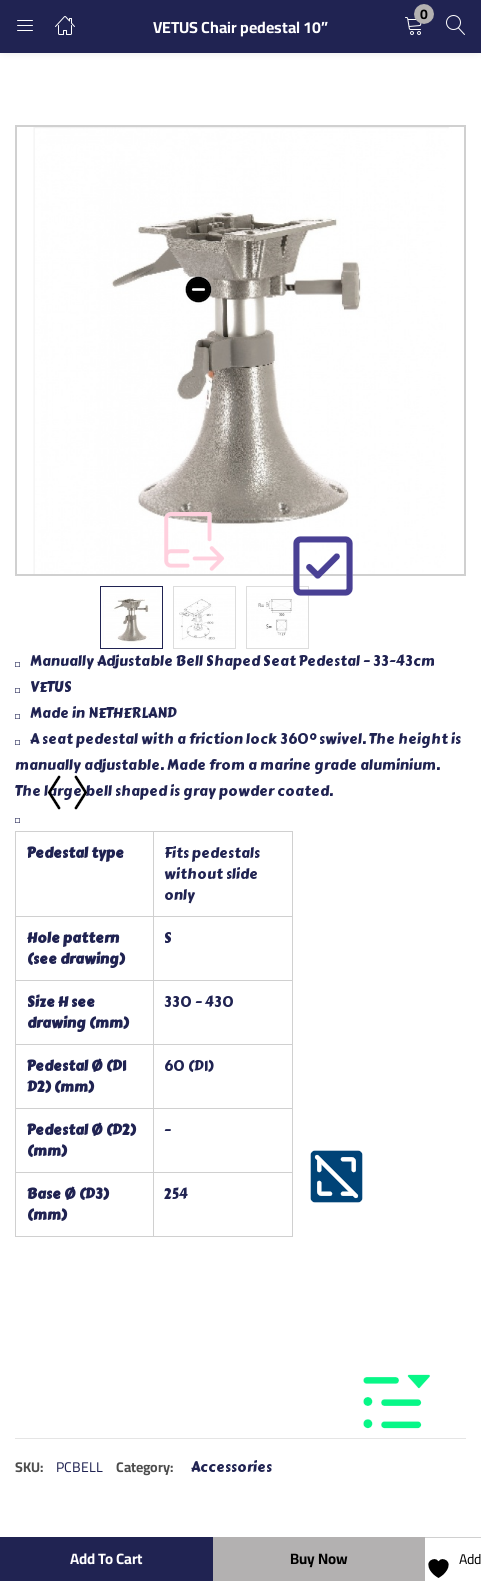  What do you see at coordinates (323, 566) in the screenshot?
I see `a selected or completed item` at bounding box center [323, 566].